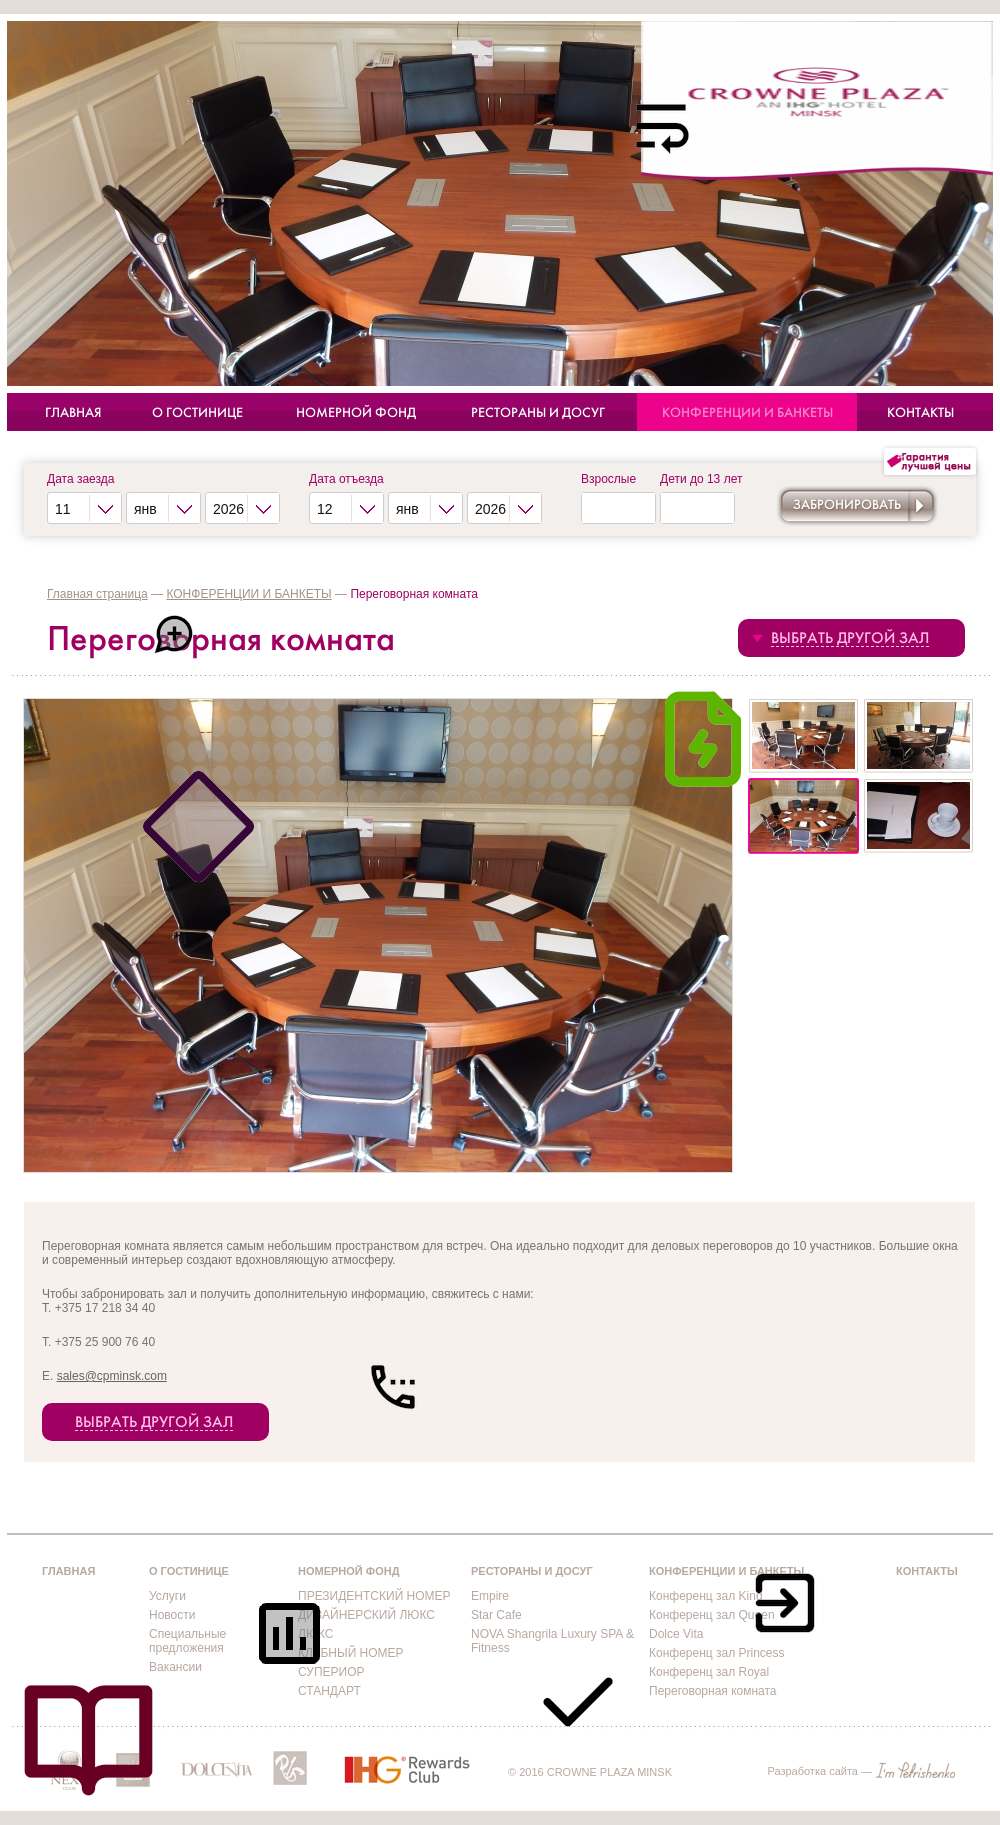  What do you see at coordinates (785, 1603) in the screenshot?
I see `log out of your account` at bounding box center [785, 1603].